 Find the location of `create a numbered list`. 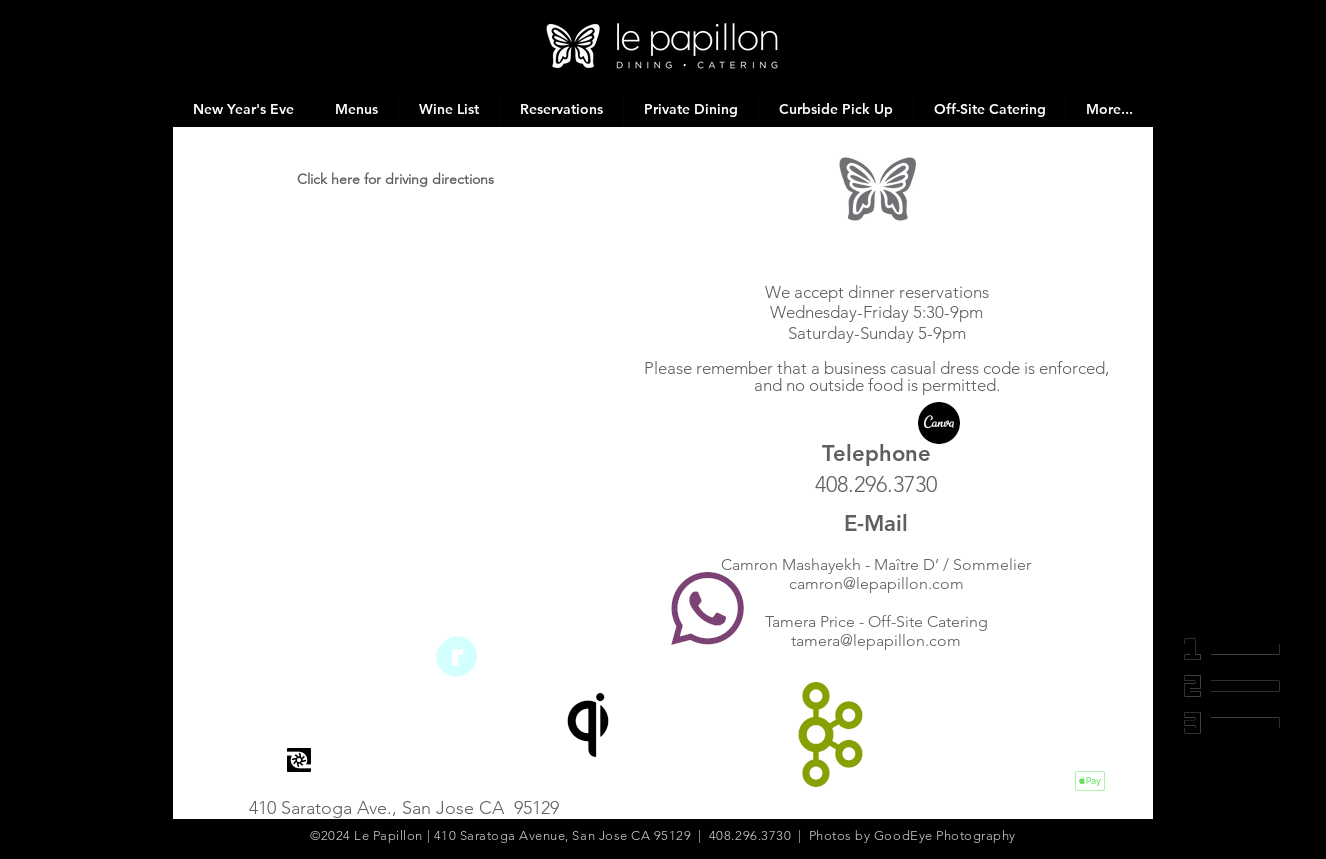

create a numbered list is located at coordinates (1232, 686).